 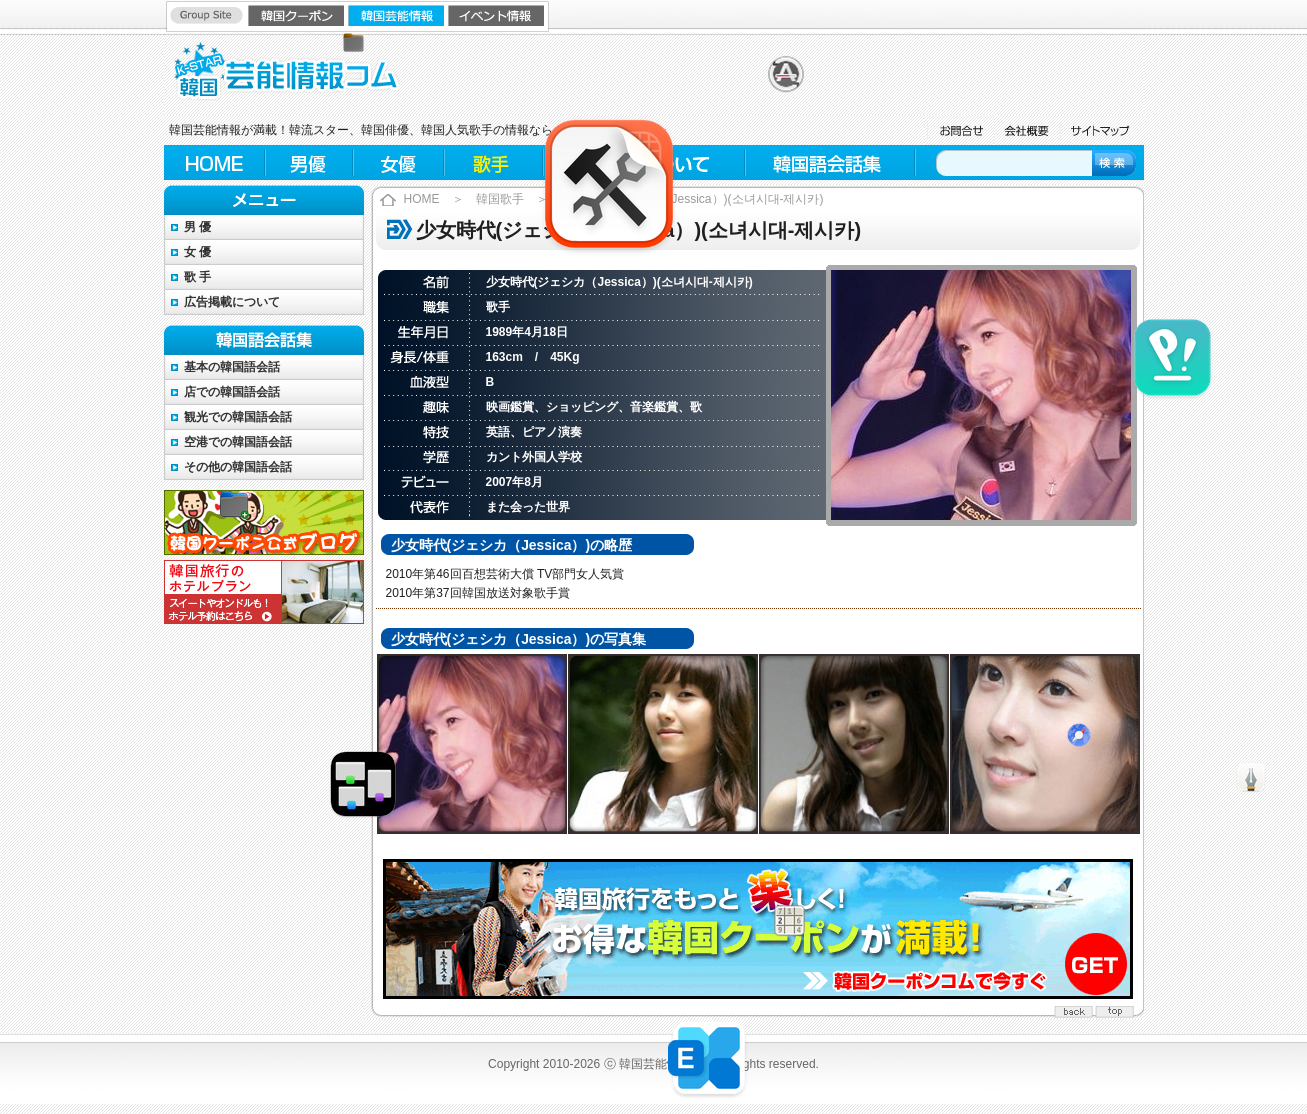 I want to click on launch Pop!_OS application, so click(x=1172, y=357).